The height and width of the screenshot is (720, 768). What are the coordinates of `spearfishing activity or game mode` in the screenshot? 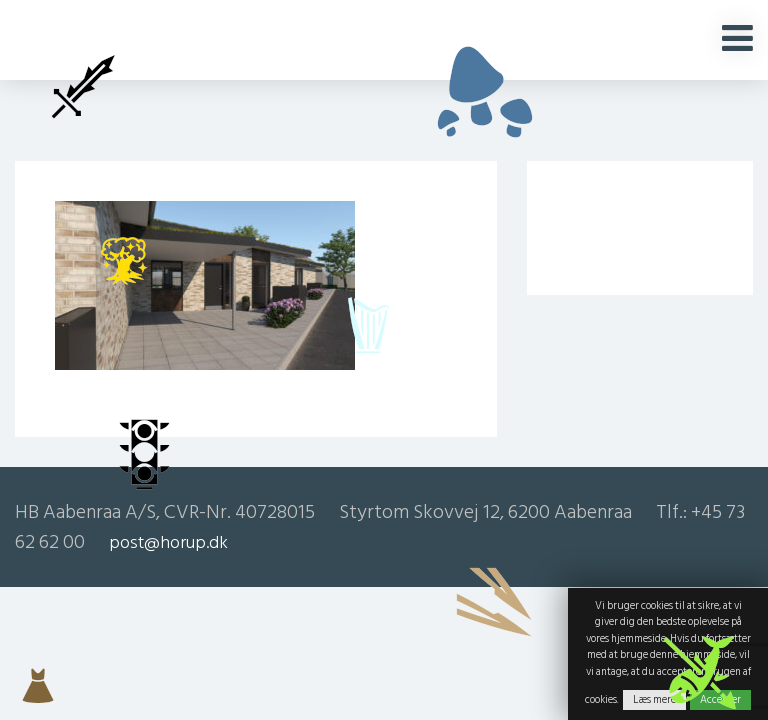 It's located at (699, 672).